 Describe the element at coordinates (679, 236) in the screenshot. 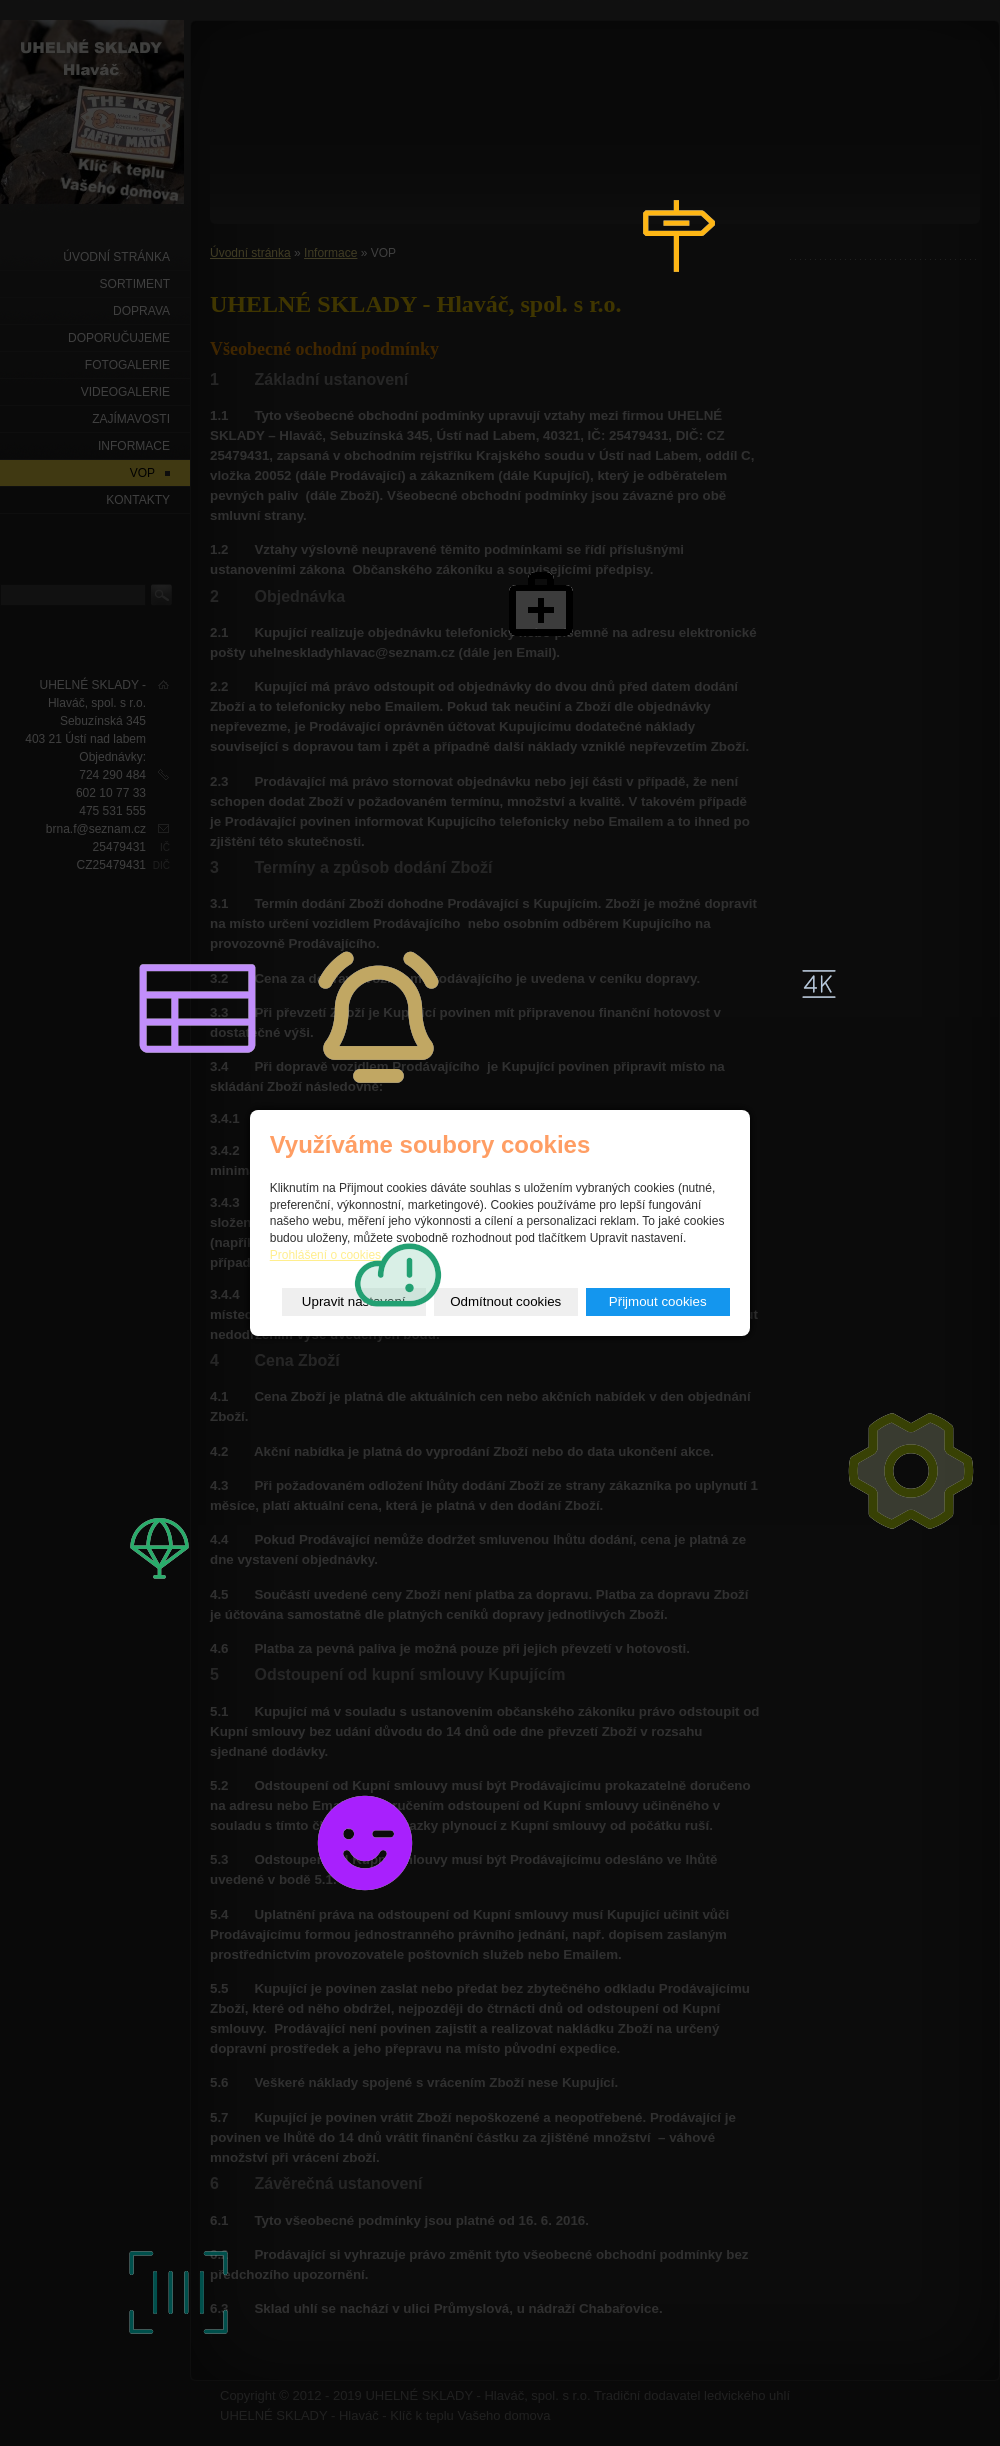

I see `view project milestones` at that location.